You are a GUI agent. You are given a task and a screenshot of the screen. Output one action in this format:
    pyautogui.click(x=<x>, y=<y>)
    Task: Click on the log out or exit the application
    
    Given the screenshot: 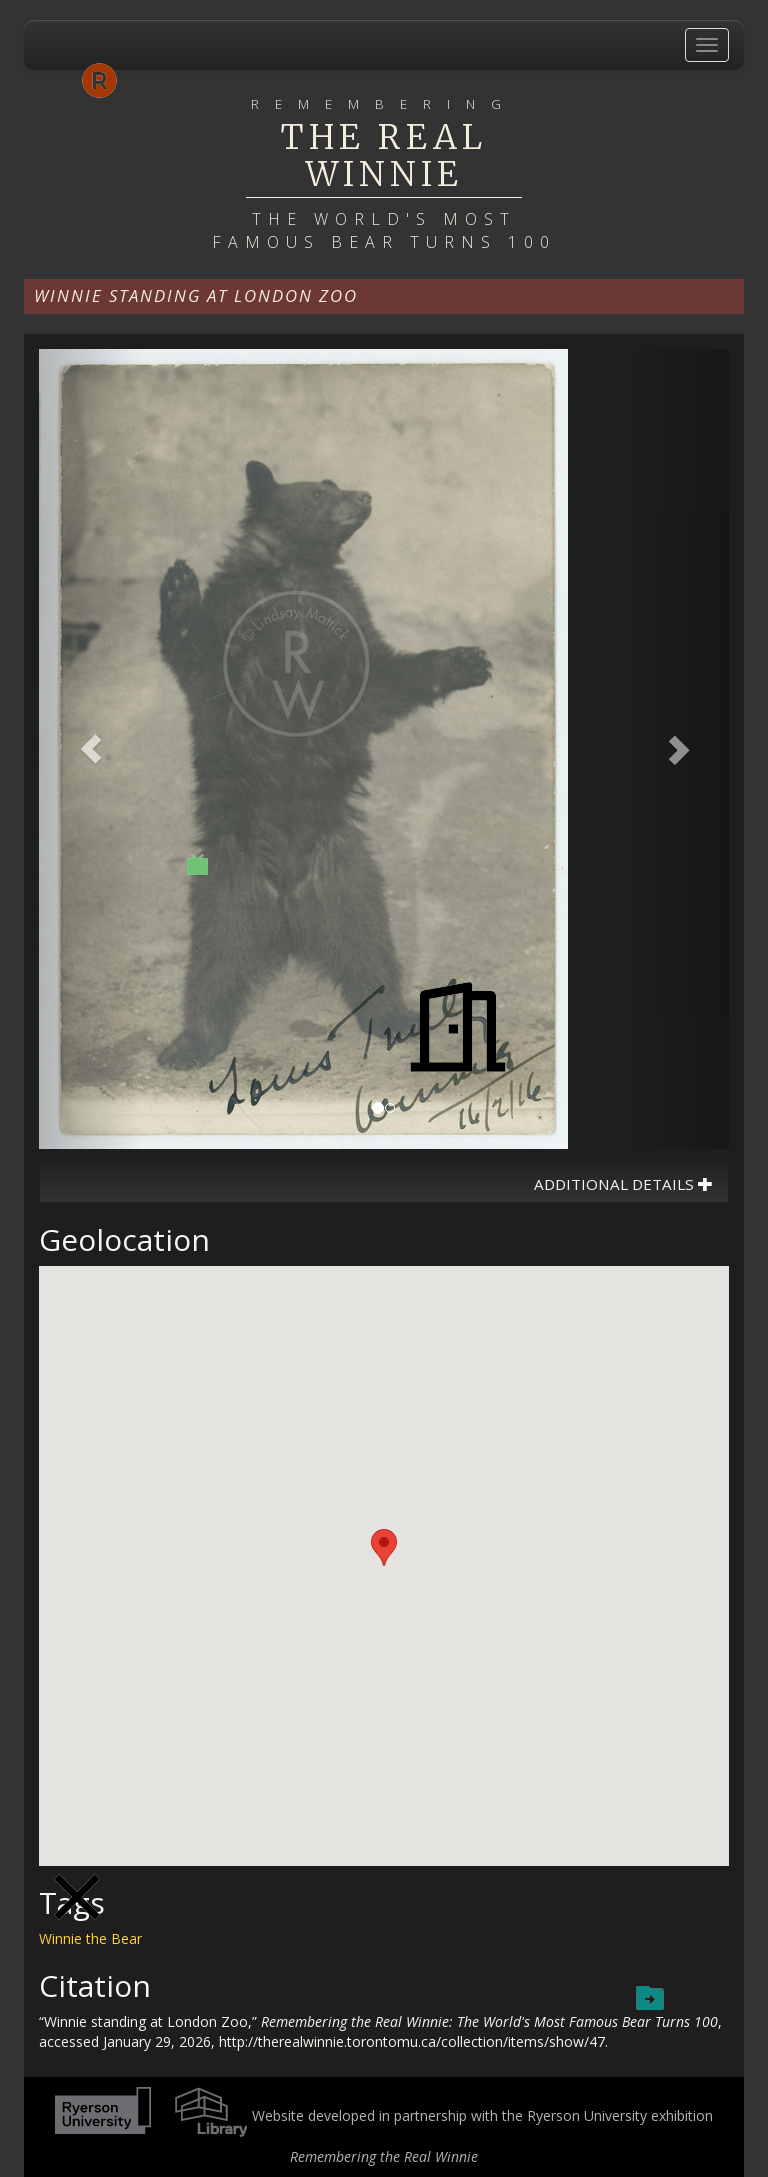 What is the action you would take?
    pyautogui.click(x=458, y=1029)
    